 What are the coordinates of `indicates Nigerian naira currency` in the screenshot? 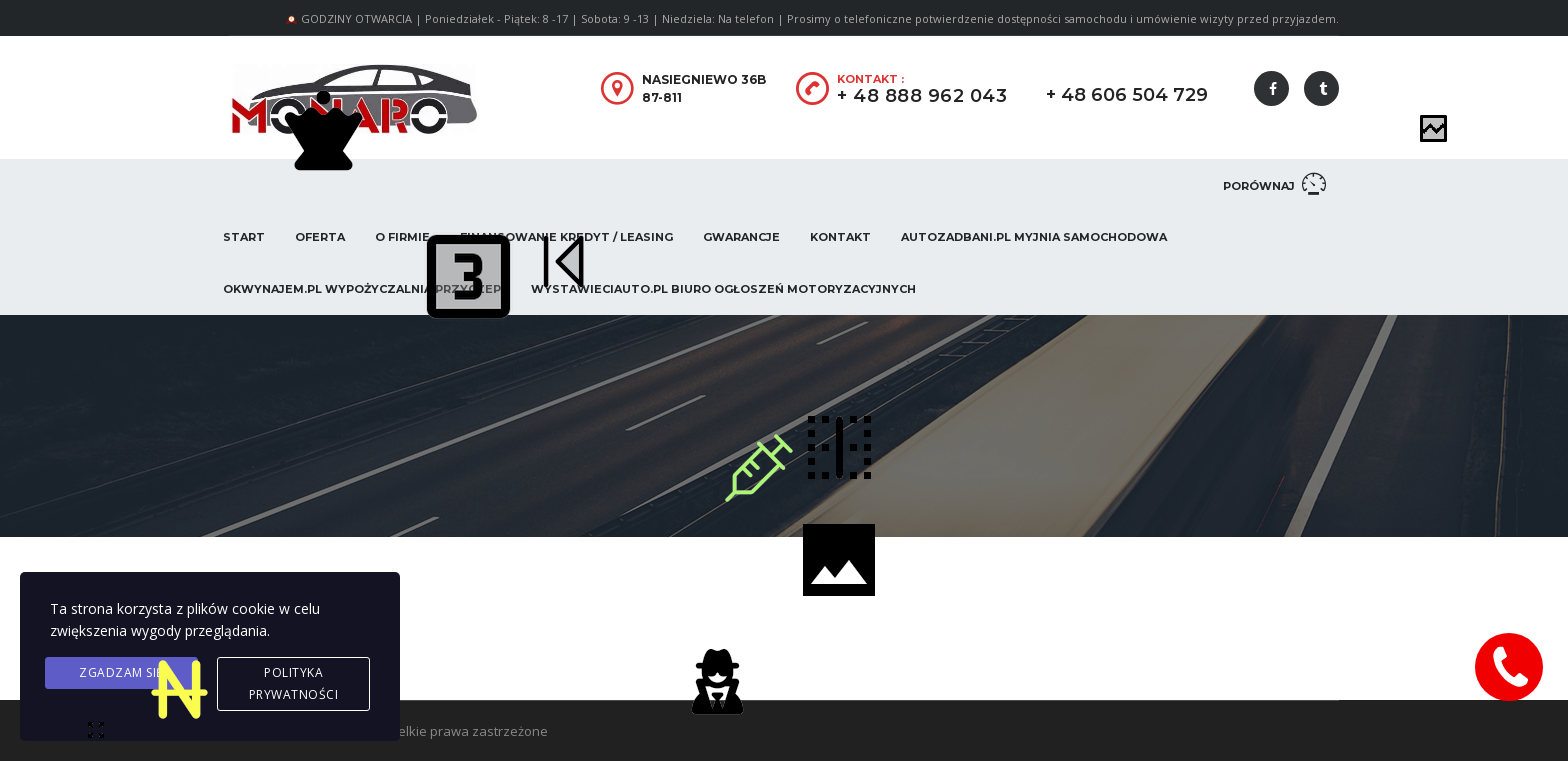 It's located at (179, 689).